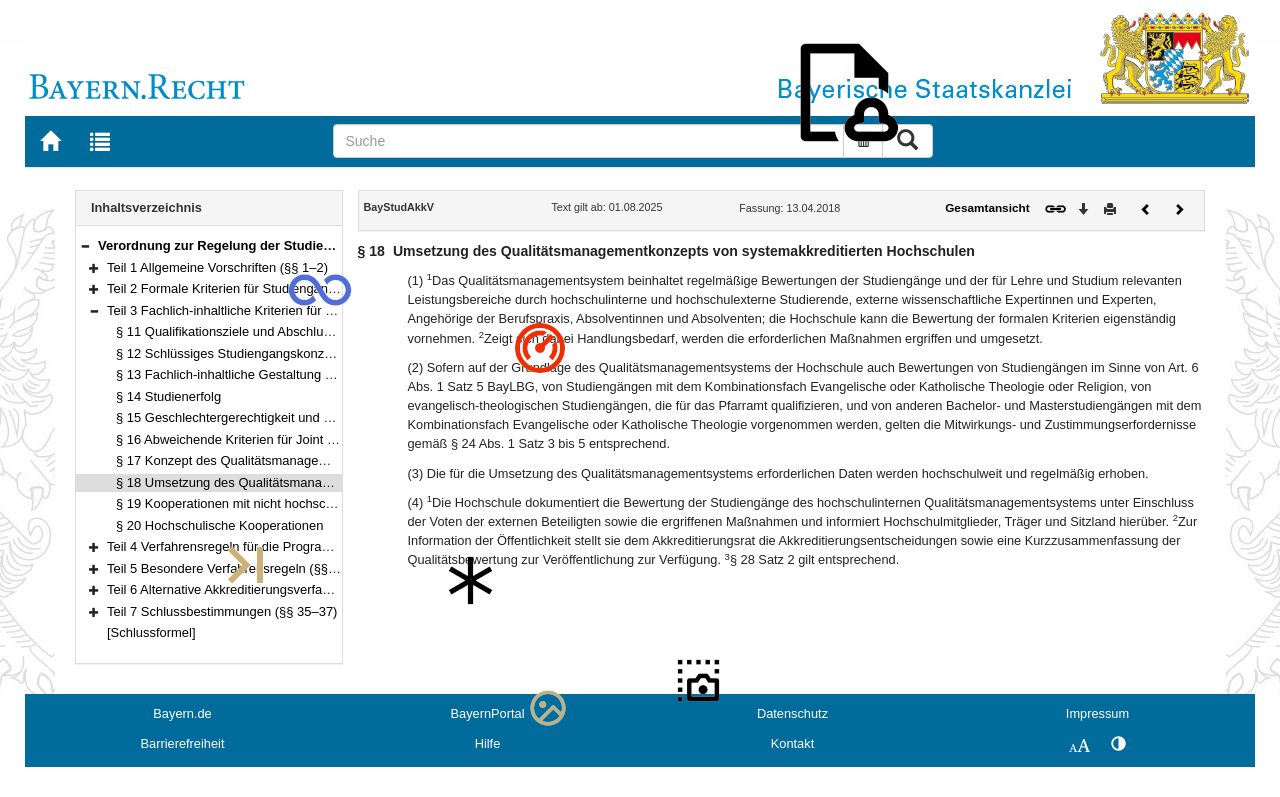  Describe the element at coordinates (548, 708) in the screenshot. I see `view image or photo gallery` at that location.